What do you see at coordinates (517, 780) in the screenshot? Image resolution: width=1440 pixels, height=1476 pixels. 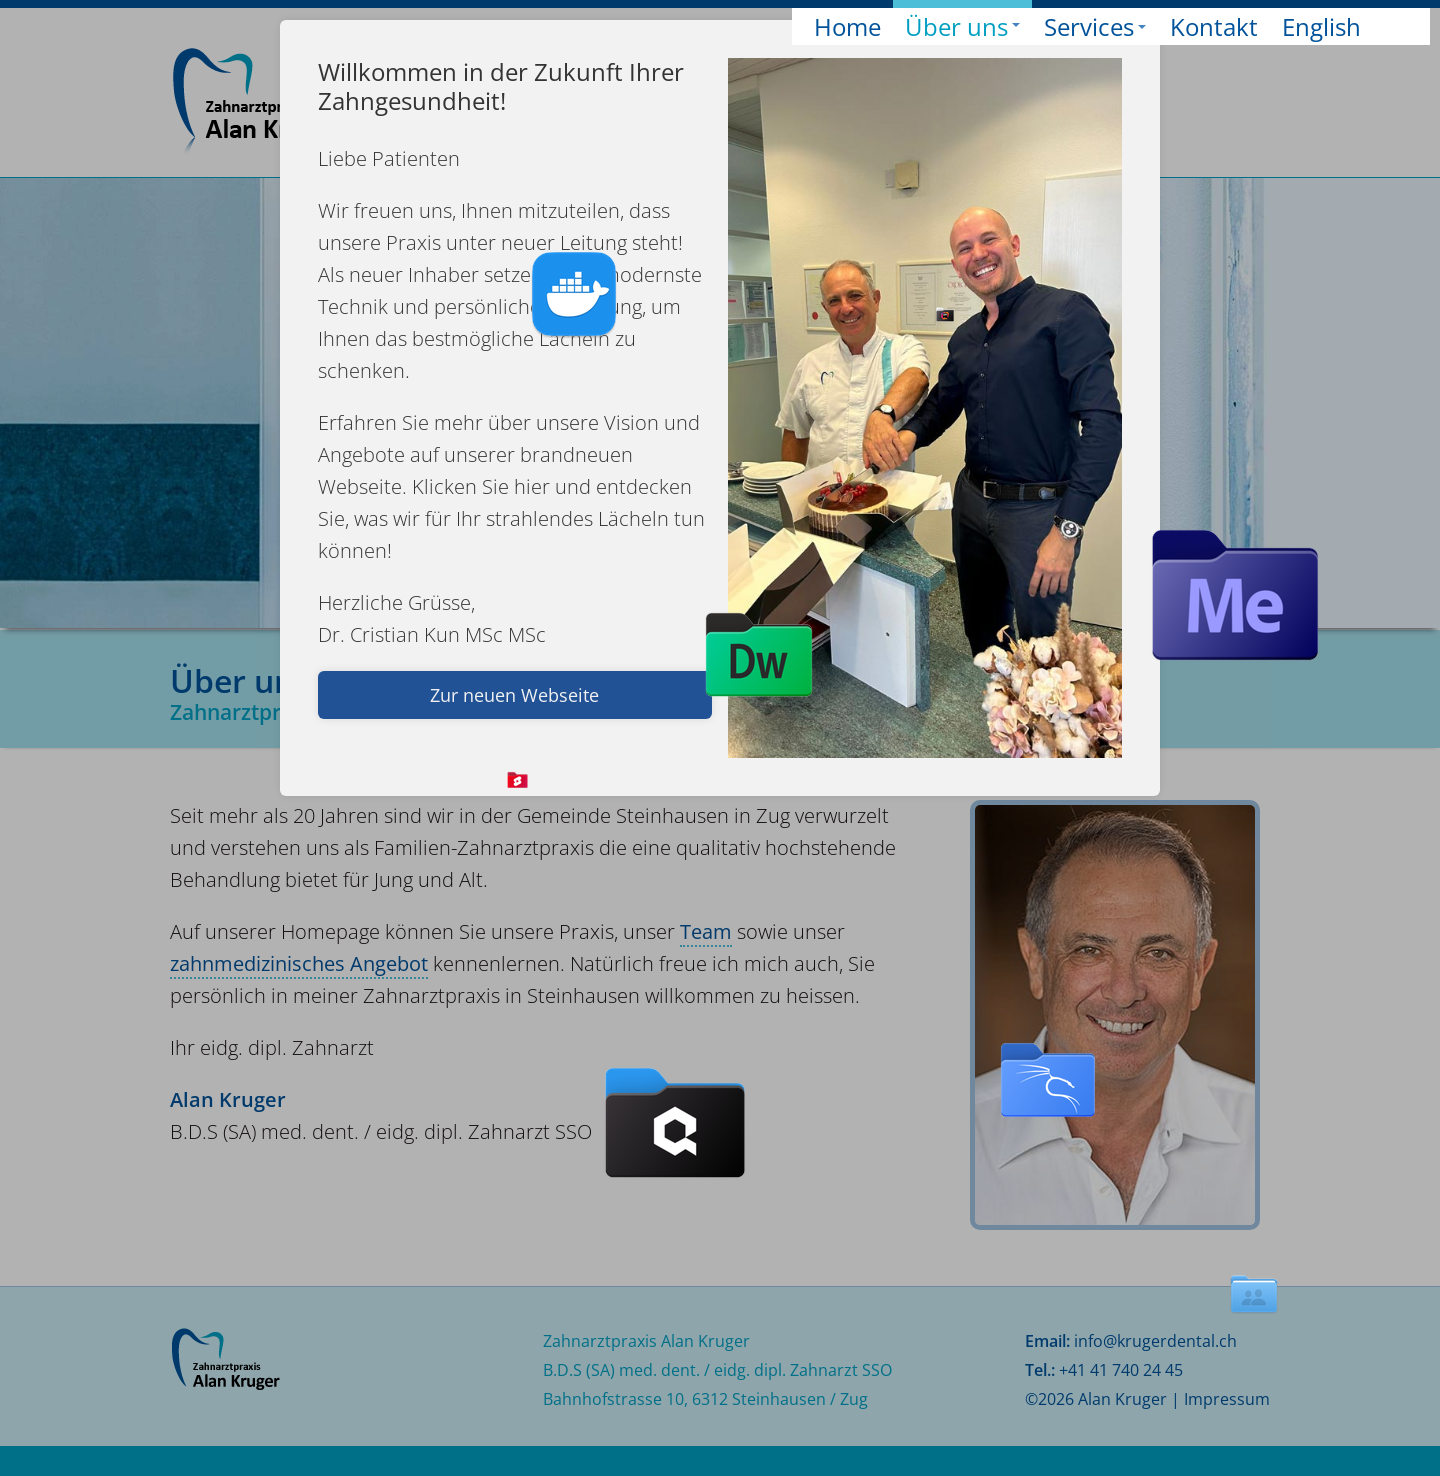 I see `open folder containing YouTube Shorts videos` at bounding box center [517, 780].